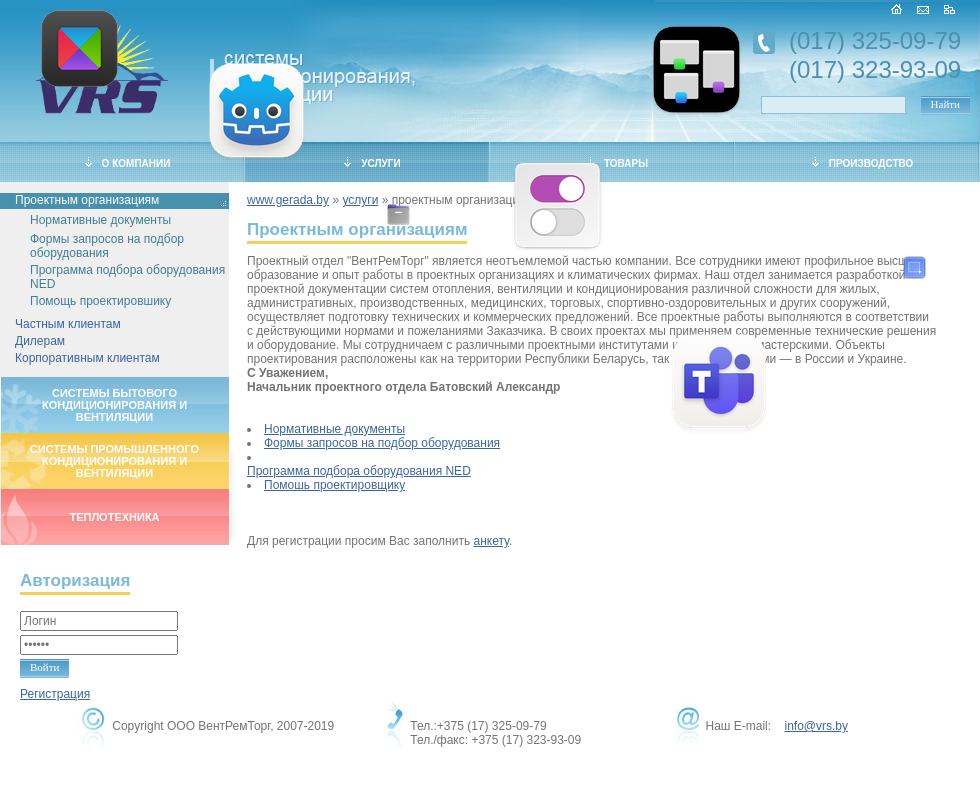 Image resolution: width=980 pixels, height=792 pixels. What do you see at coordinates (557, 205) in the screenshot?
I see `open system tweaks or customization settings` at bounding box center [557, 205].